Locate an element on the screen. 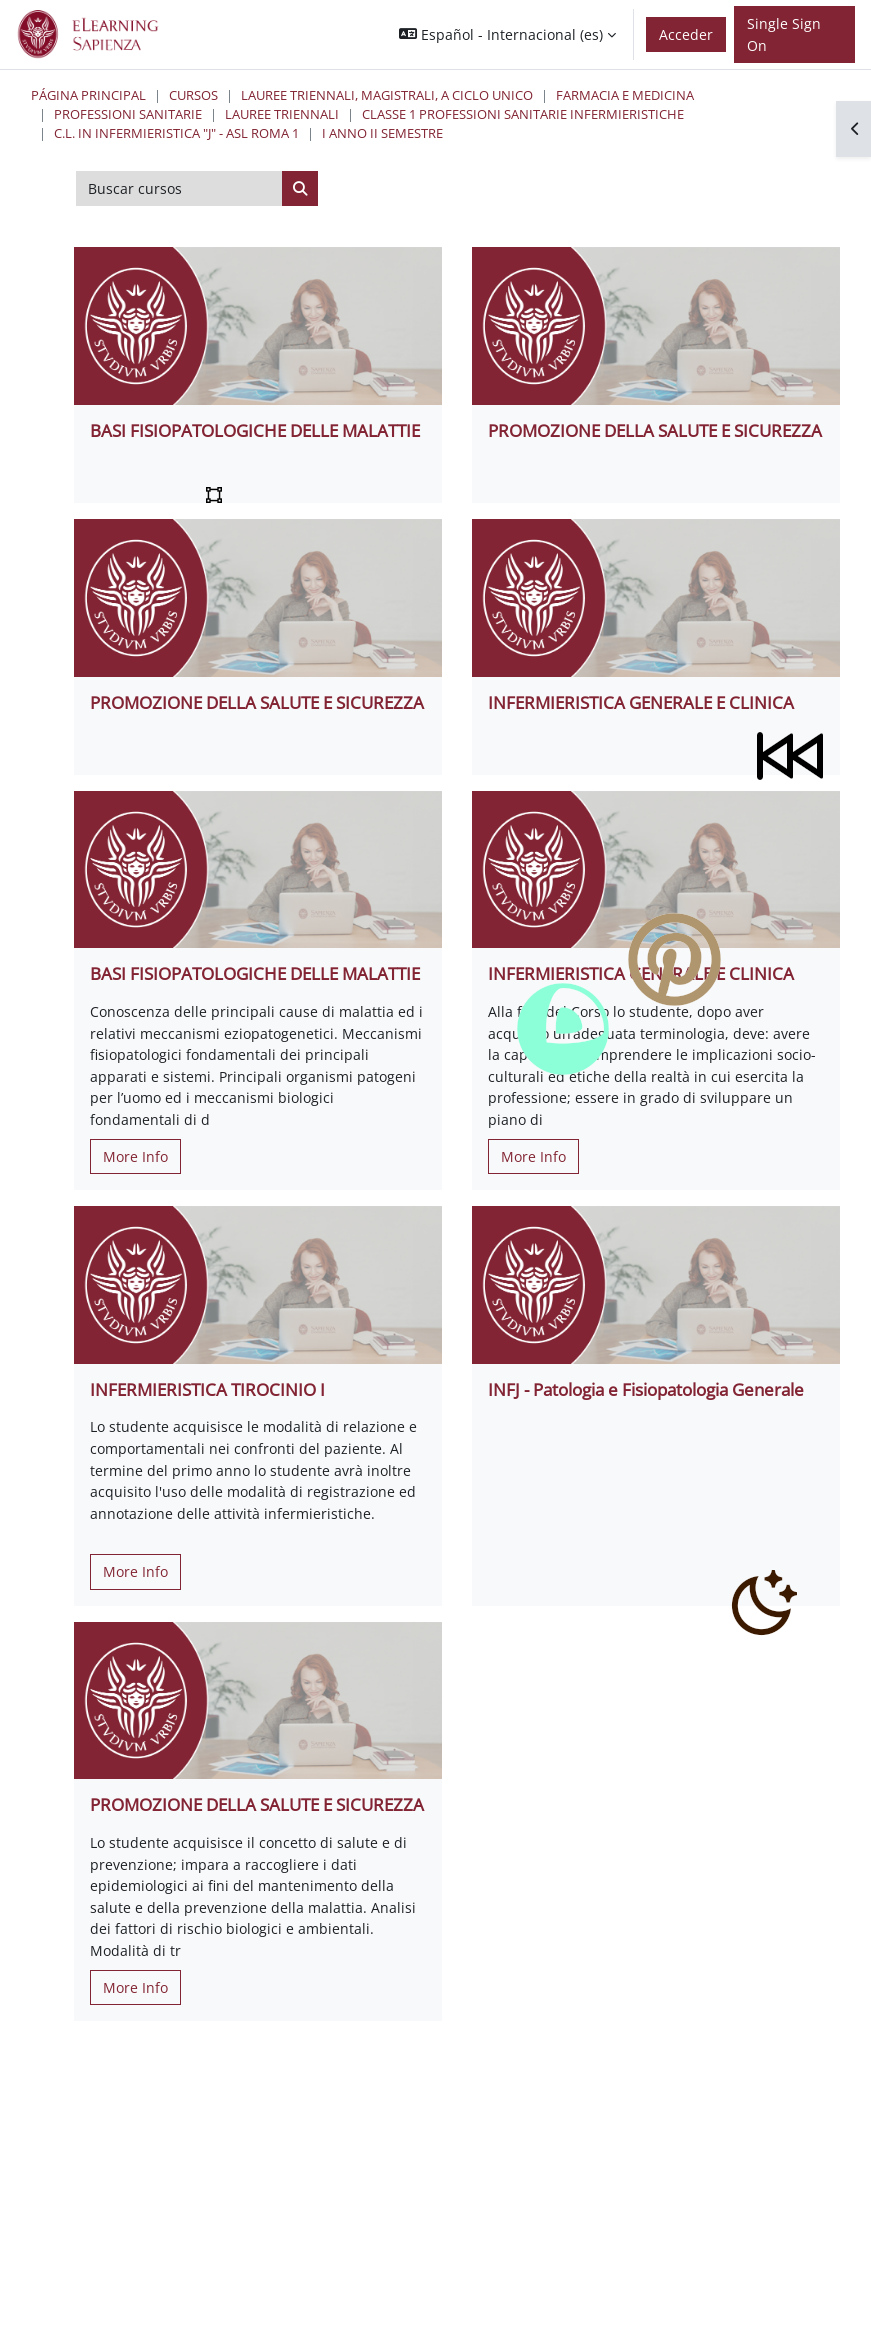 The image size is (871, 2346). open Pinterest app is located at coordinates (674, 959).